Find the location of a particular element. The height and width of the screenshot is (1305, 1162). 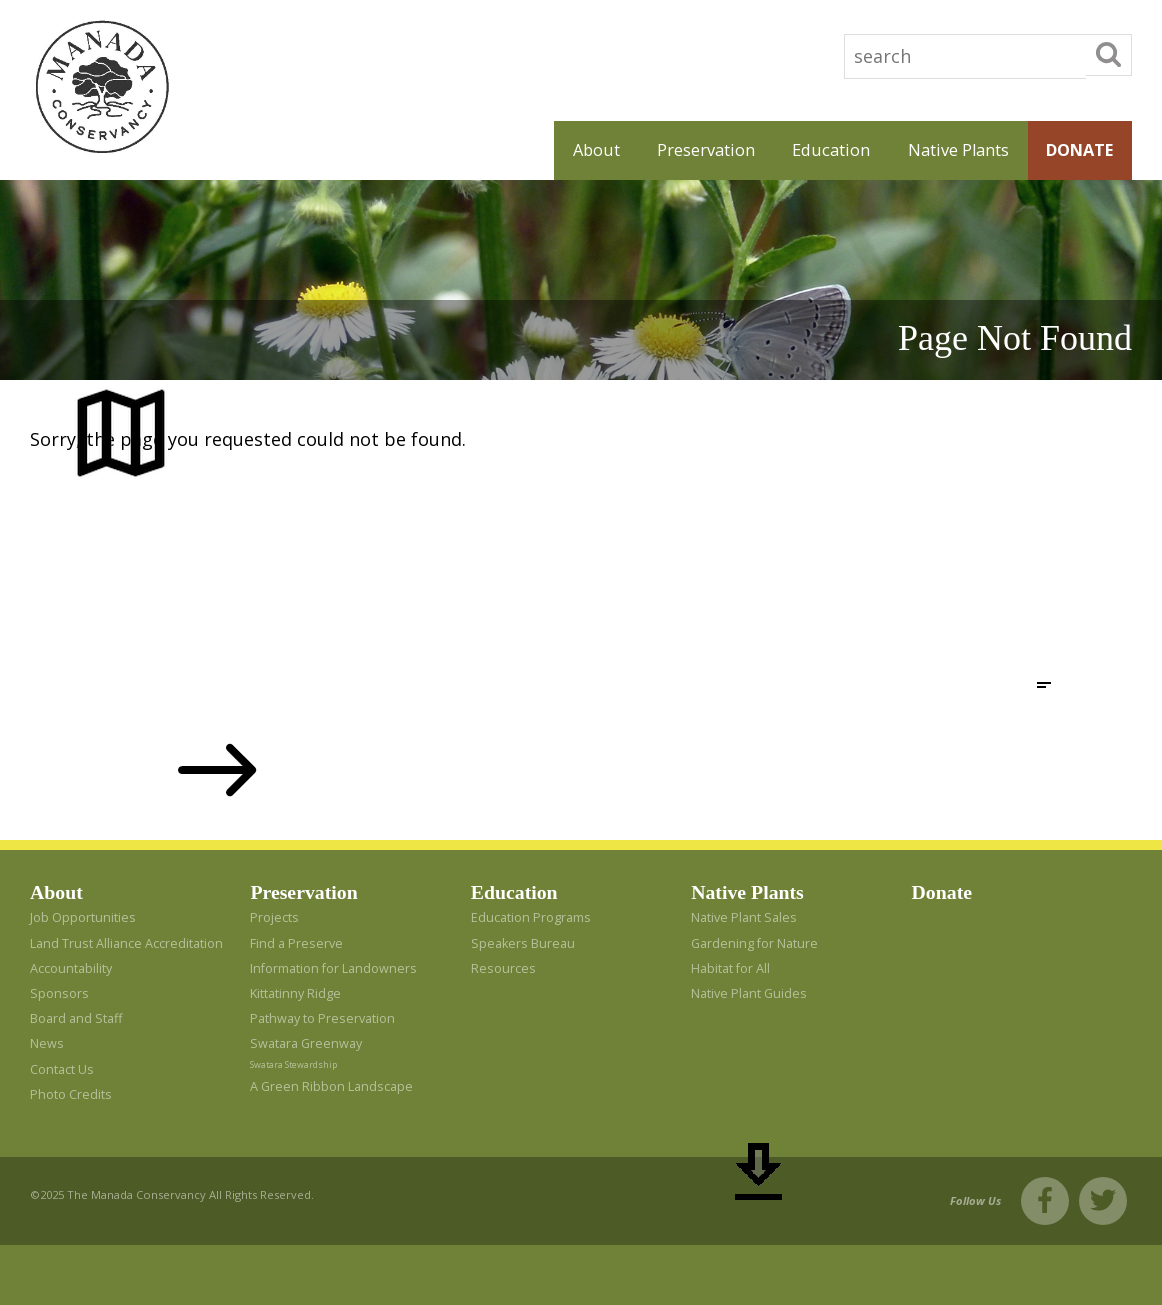

open map view is located at coordinates (121, 433).